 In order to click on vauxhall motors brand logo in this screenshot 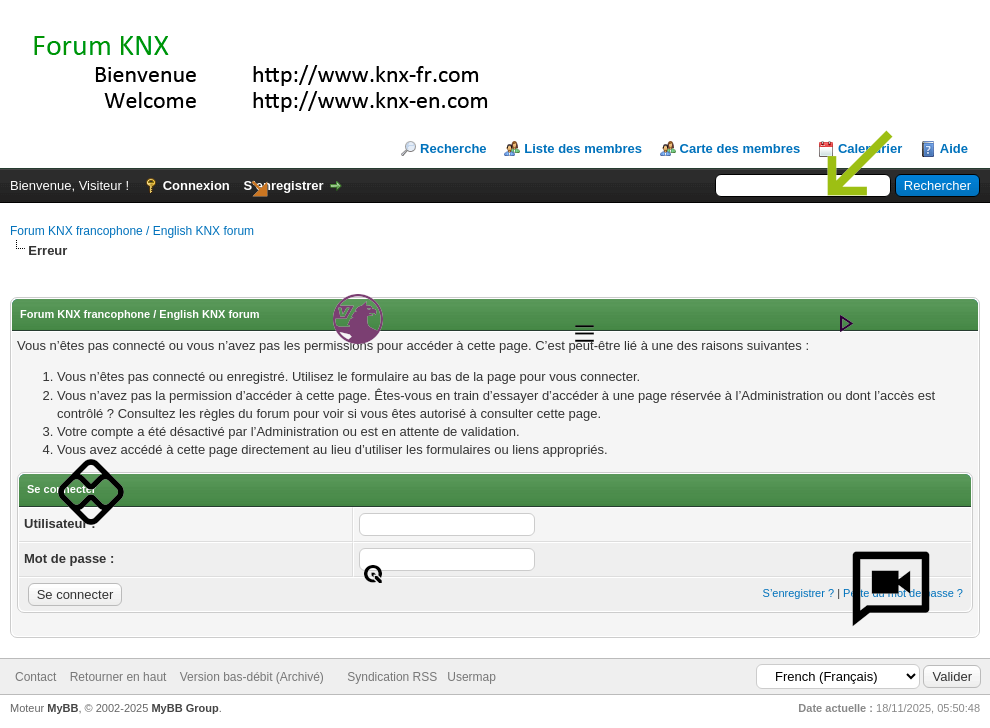, I will do `click(358, 319)`.